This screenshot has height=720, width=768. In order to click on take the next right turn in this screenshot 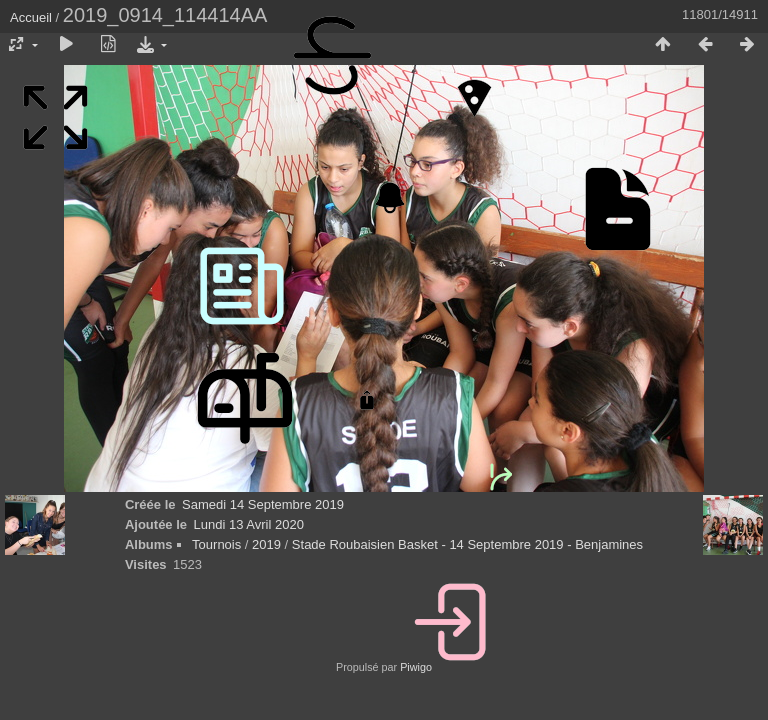, I will do `click(500, 477)`.